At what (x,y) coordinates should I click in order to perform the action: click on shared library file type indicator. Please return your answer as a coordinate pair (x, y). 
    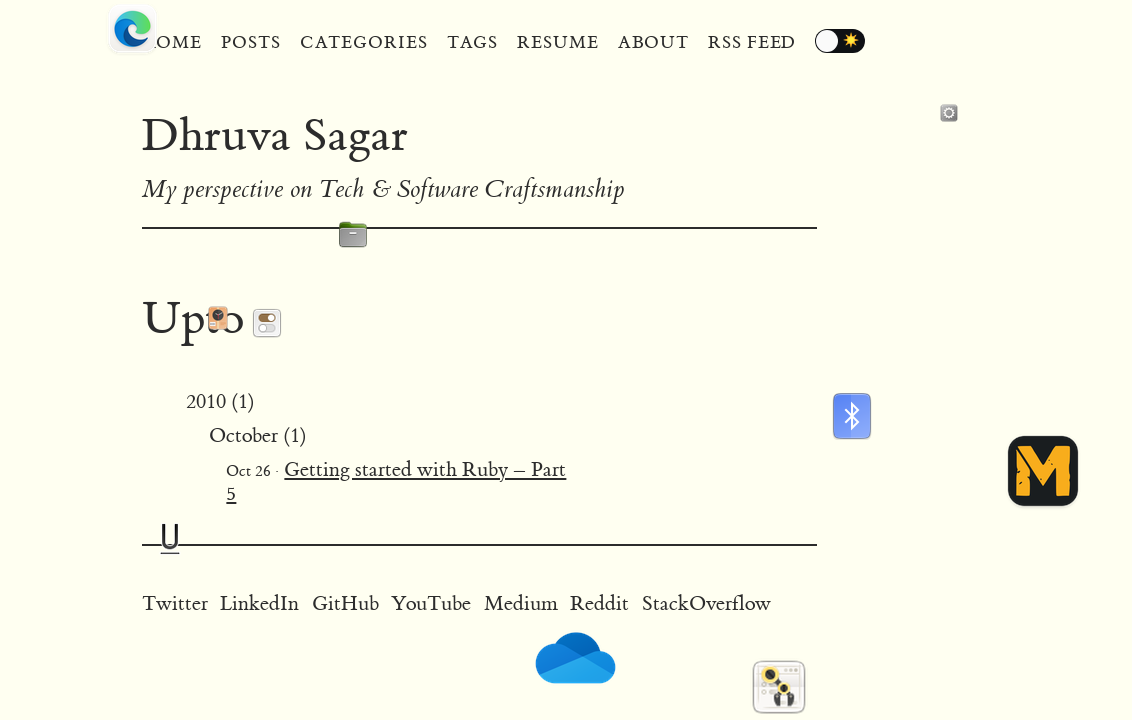
    Looking at the image, I should click on (949, 113).